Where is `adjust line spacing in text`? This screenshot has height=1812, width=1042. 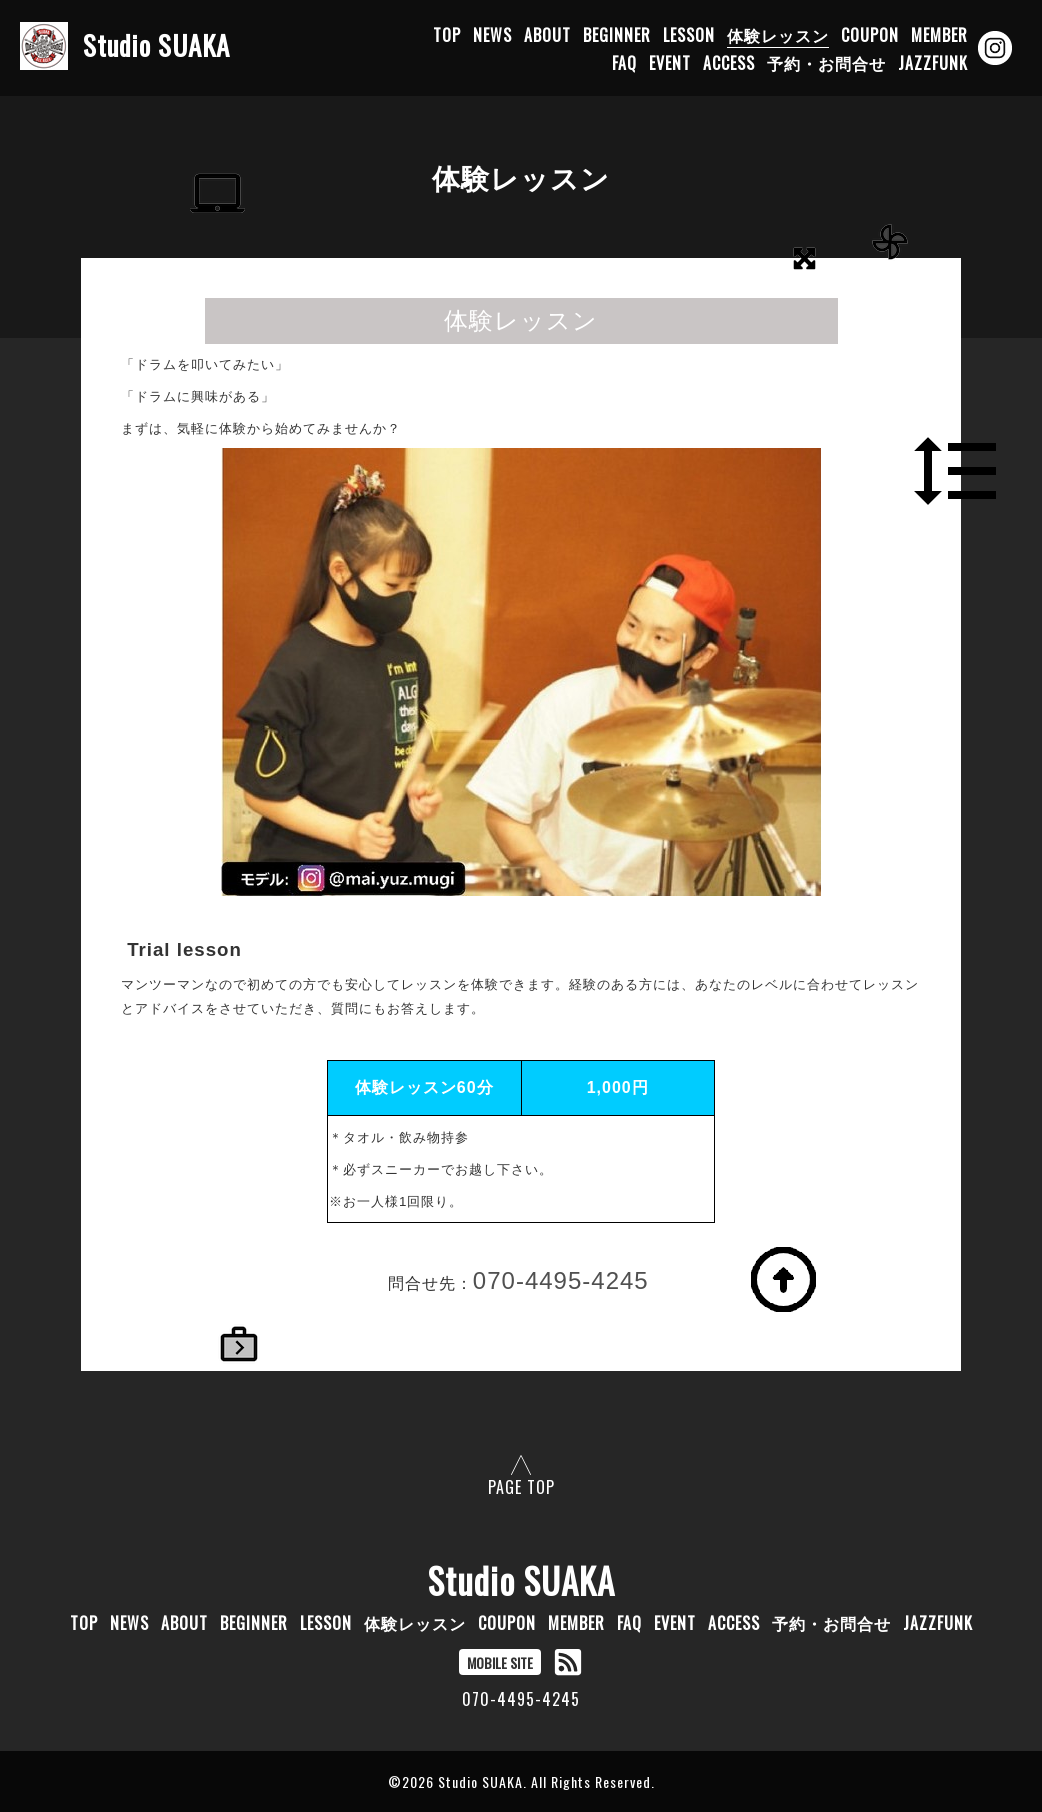
adjust line spacing in text is located at coordinates (956, 471).